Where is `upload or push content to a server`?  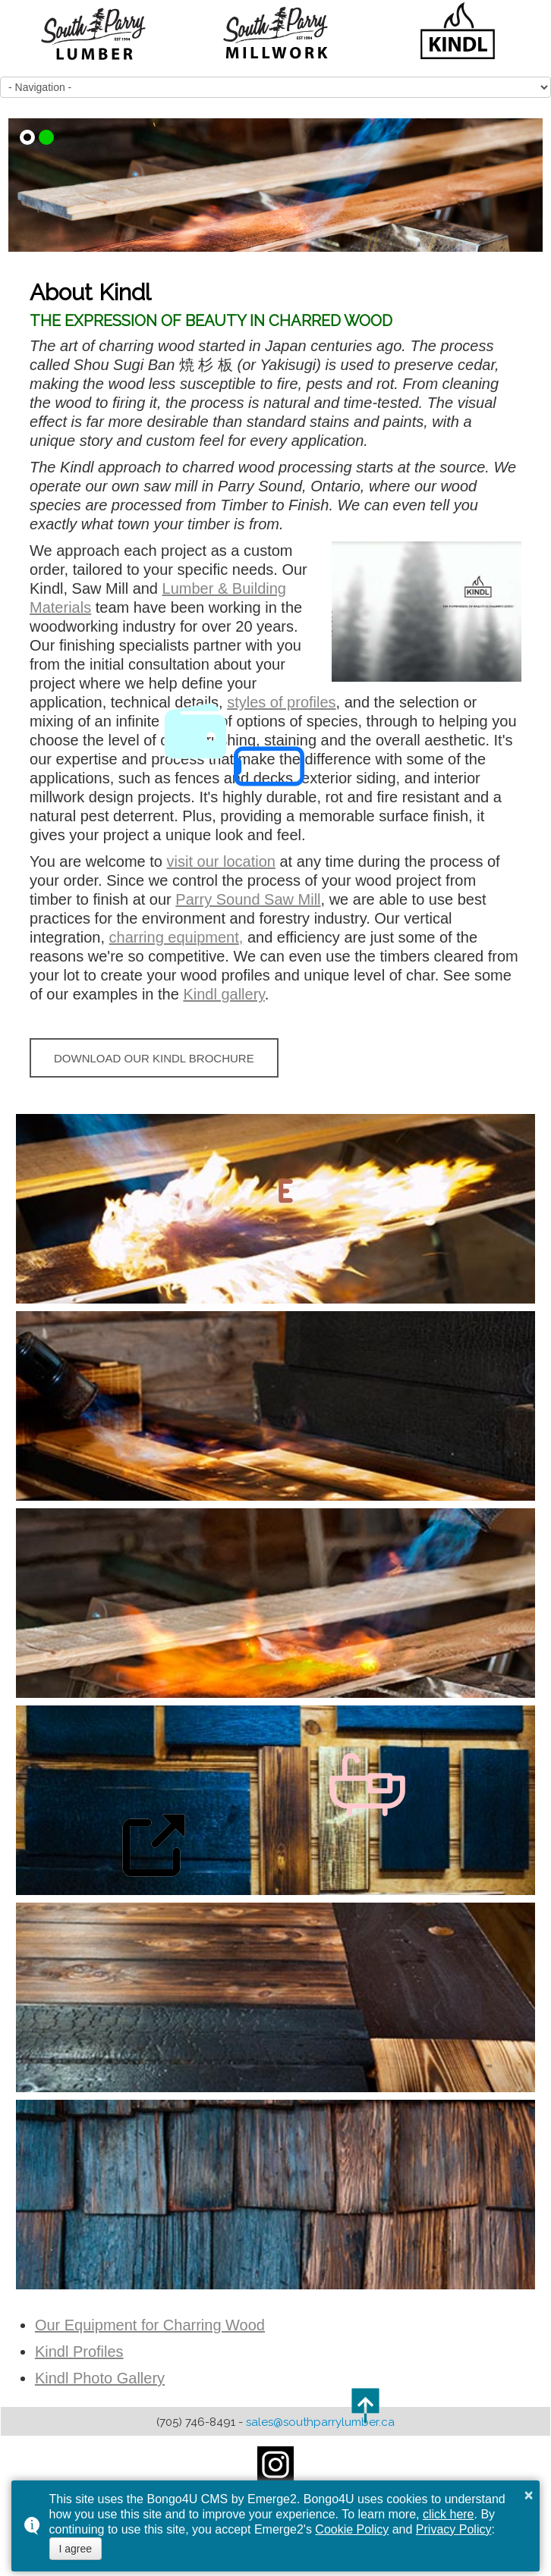 upload or push content to a server is located at coordinates (365, 2405).